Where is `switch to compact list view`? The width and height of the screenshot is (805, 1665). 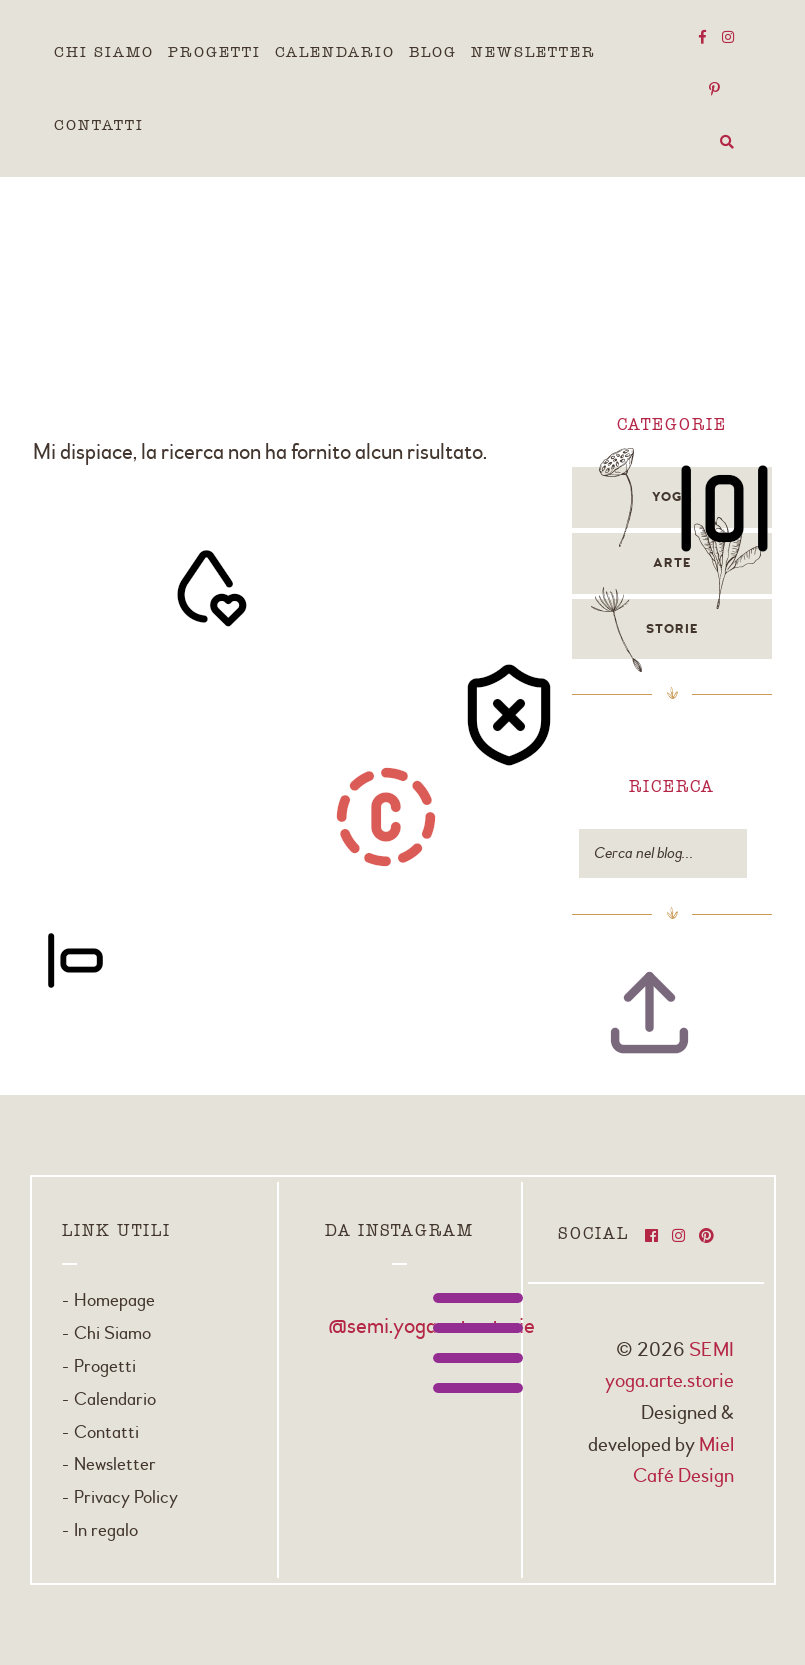 switch to compact list view is located at coordinates (478, 1343).